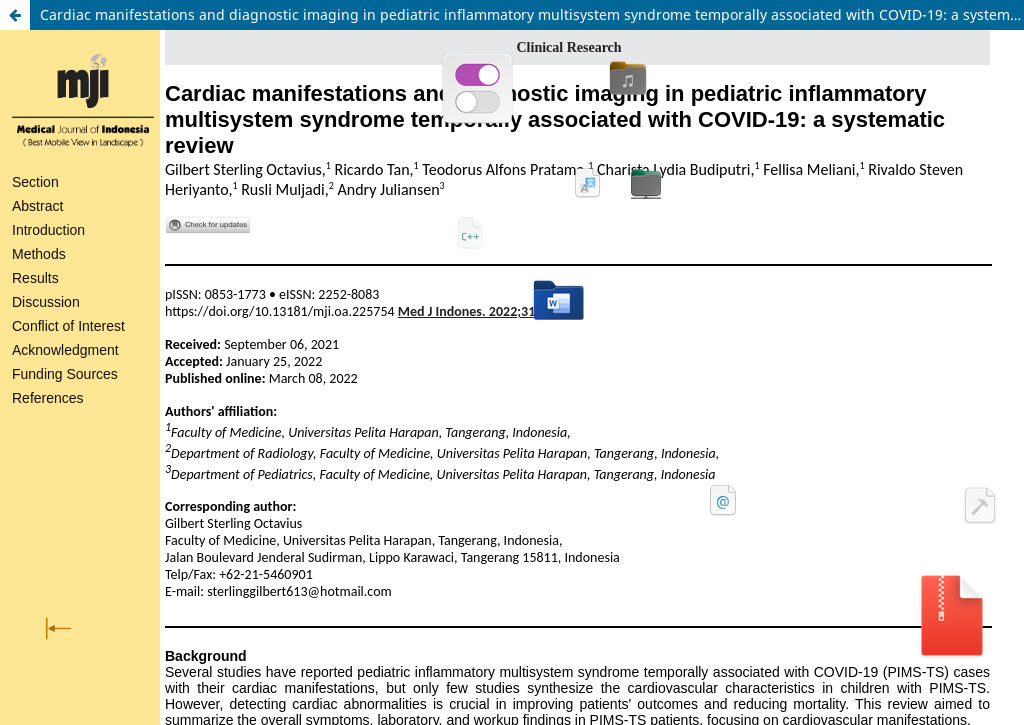 The width and height of the screenshot is (1024, 725). What do you see at coordinates (58, 628) in the screenshot?
I see `go to the first item in a list or sequence` at bounding box center [58, 628].